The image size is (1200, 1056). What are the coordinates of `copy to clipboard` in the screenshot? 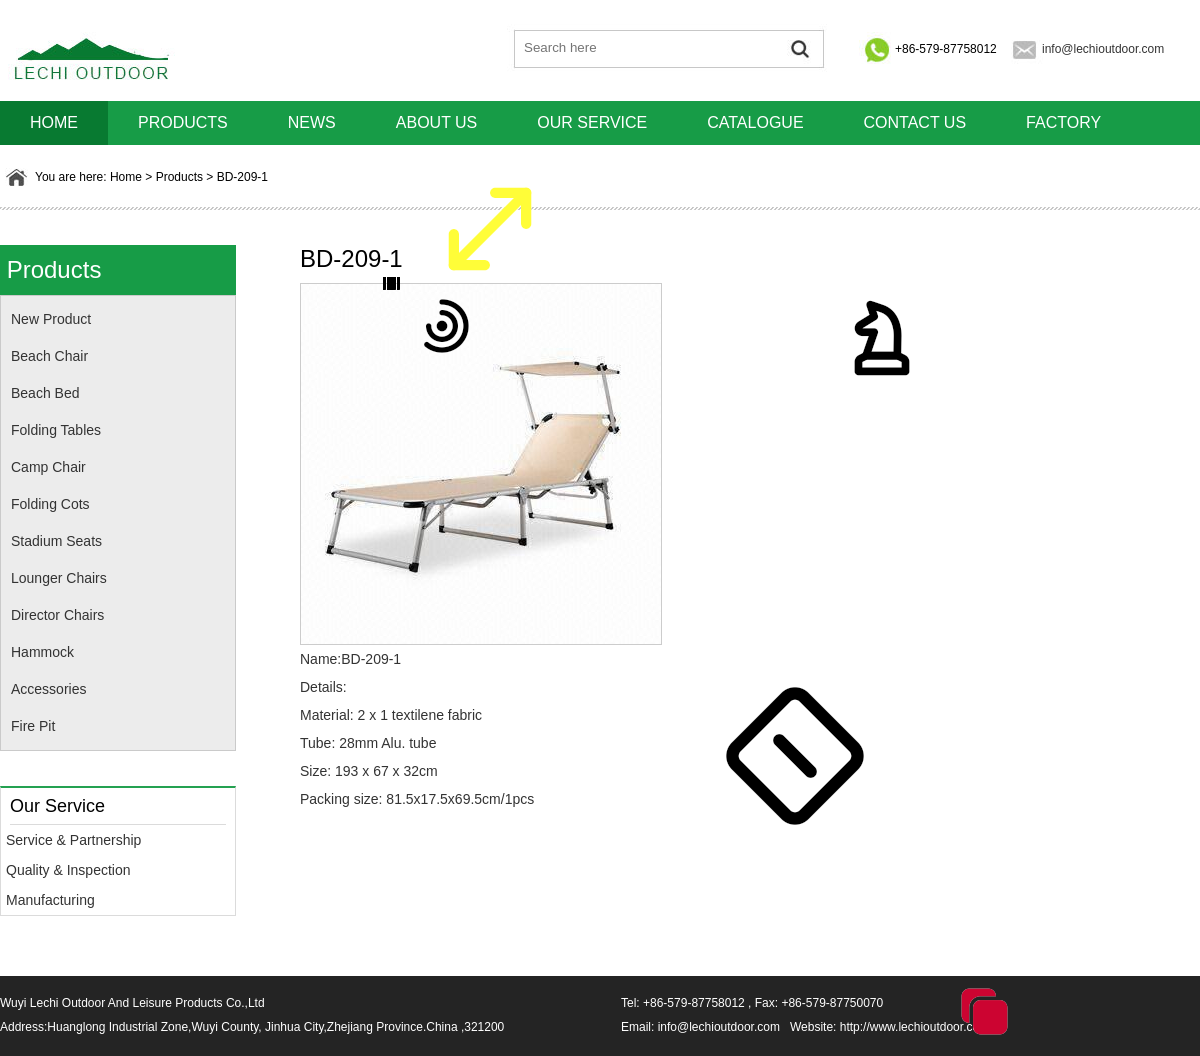 It's located at (984, 1011).